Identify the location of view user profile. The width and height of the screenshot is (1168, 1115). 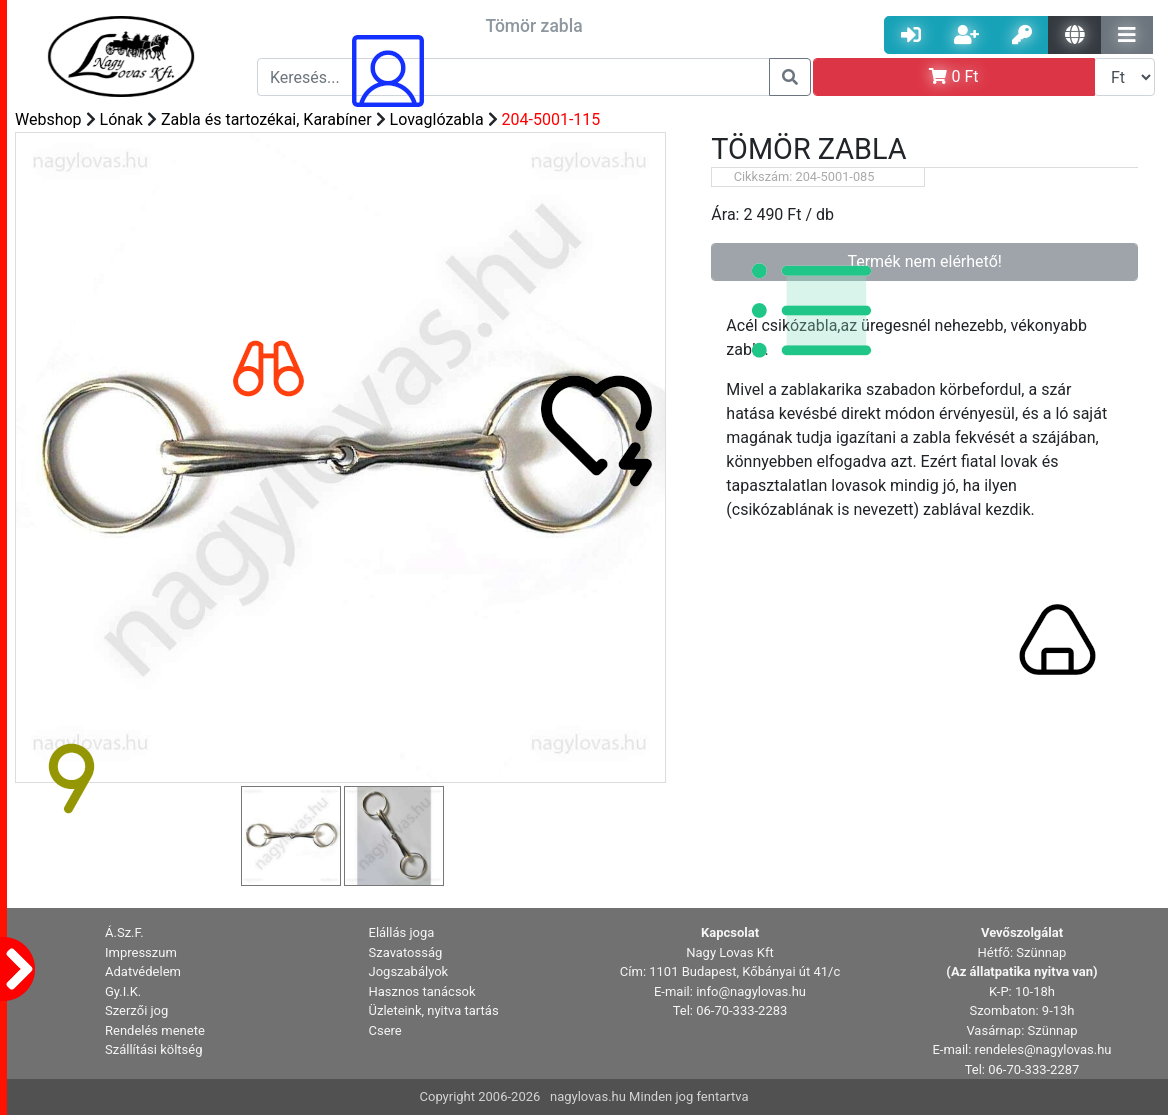
(388, 71).